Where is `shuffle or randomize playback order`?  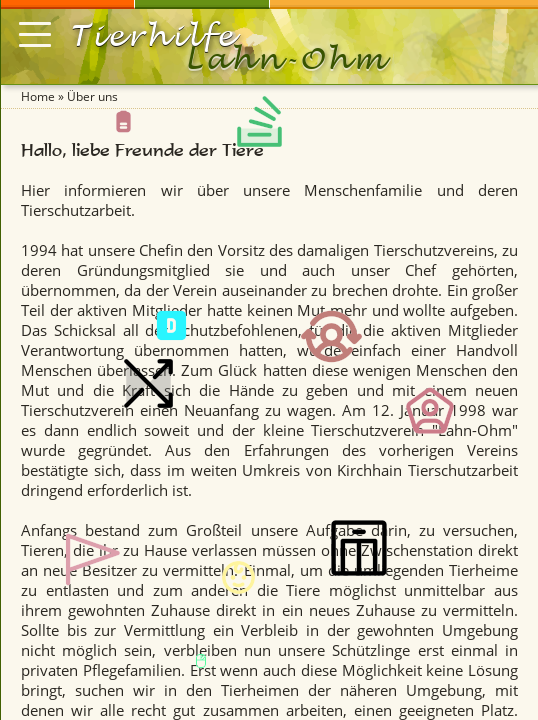 shuffle or randomize playback order is located at coordinates (148, 383).